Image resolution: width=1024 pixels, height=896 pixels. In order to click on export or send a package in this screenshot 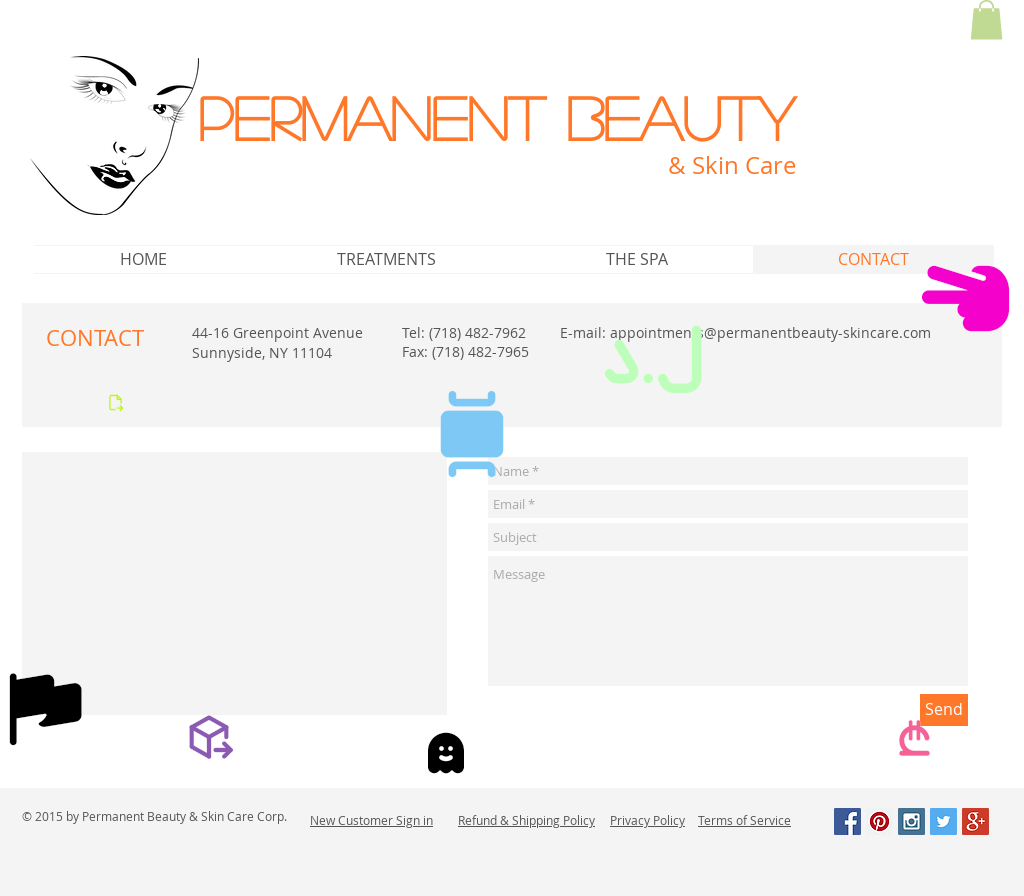, I will do `click(209, 737)`.